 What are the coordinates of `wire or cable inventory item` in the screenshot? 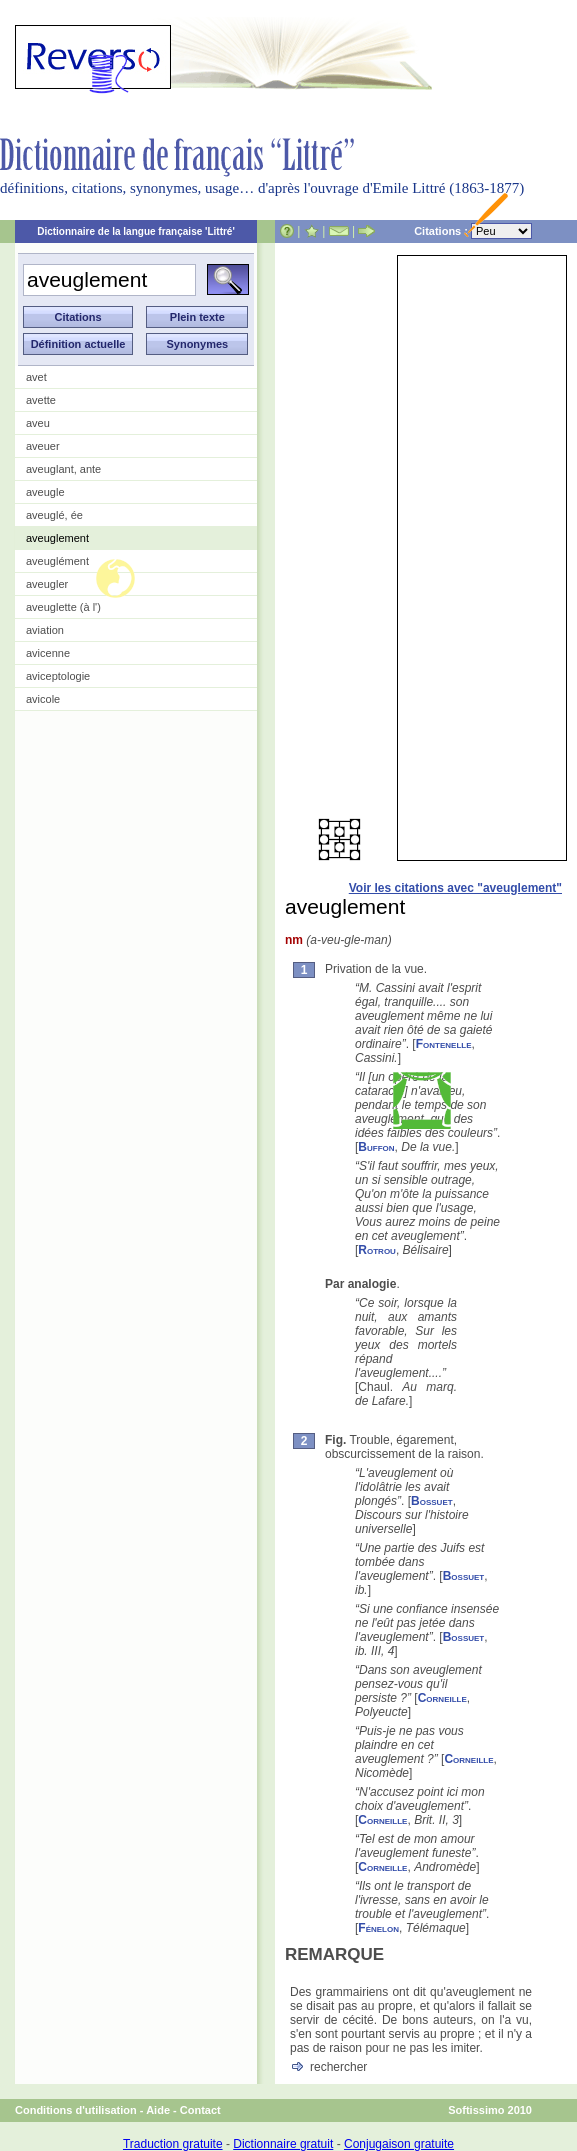 It's located at (109, 74).